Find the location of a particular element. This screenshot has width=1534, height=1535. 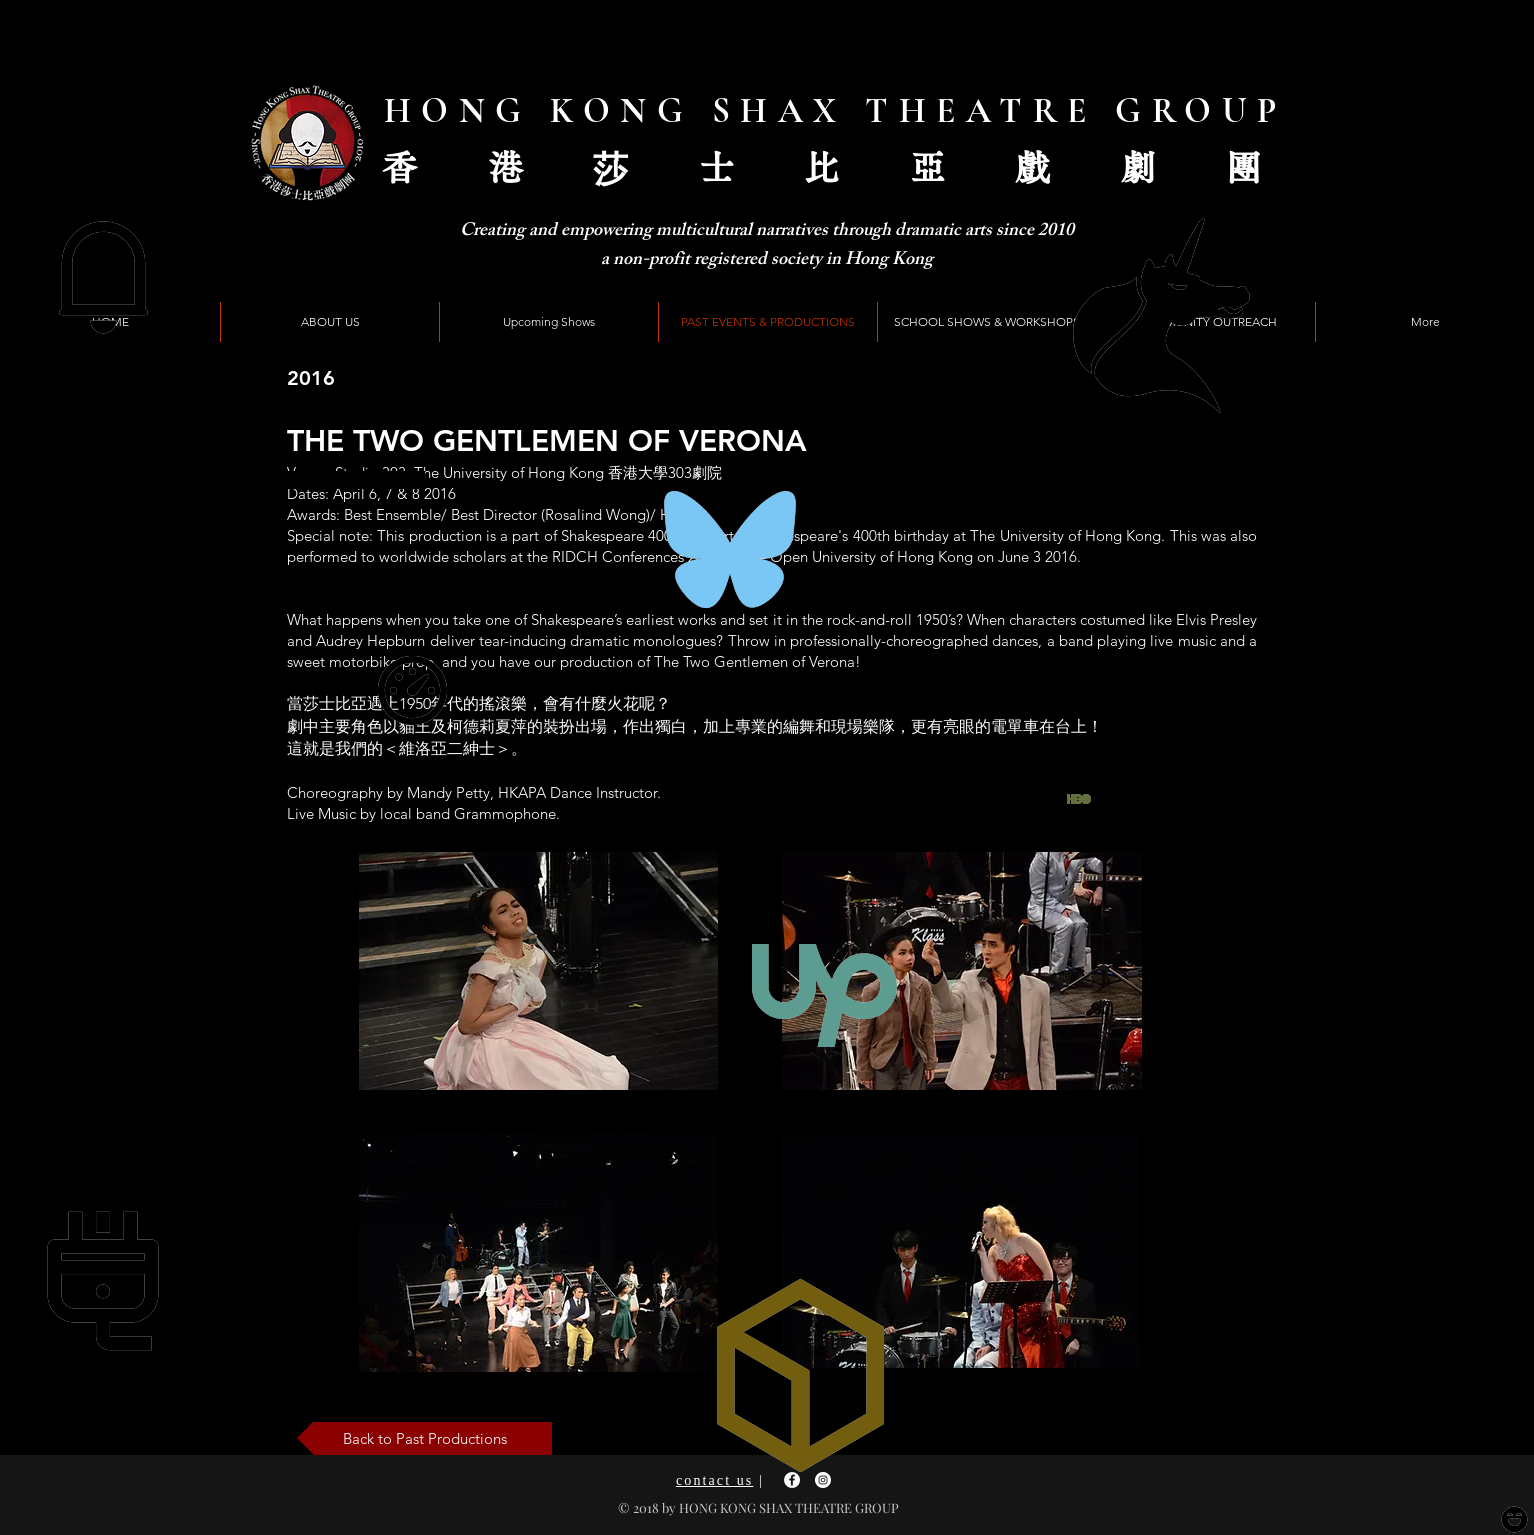

open the HBO streaming app is located at coordinates (1079, 799).